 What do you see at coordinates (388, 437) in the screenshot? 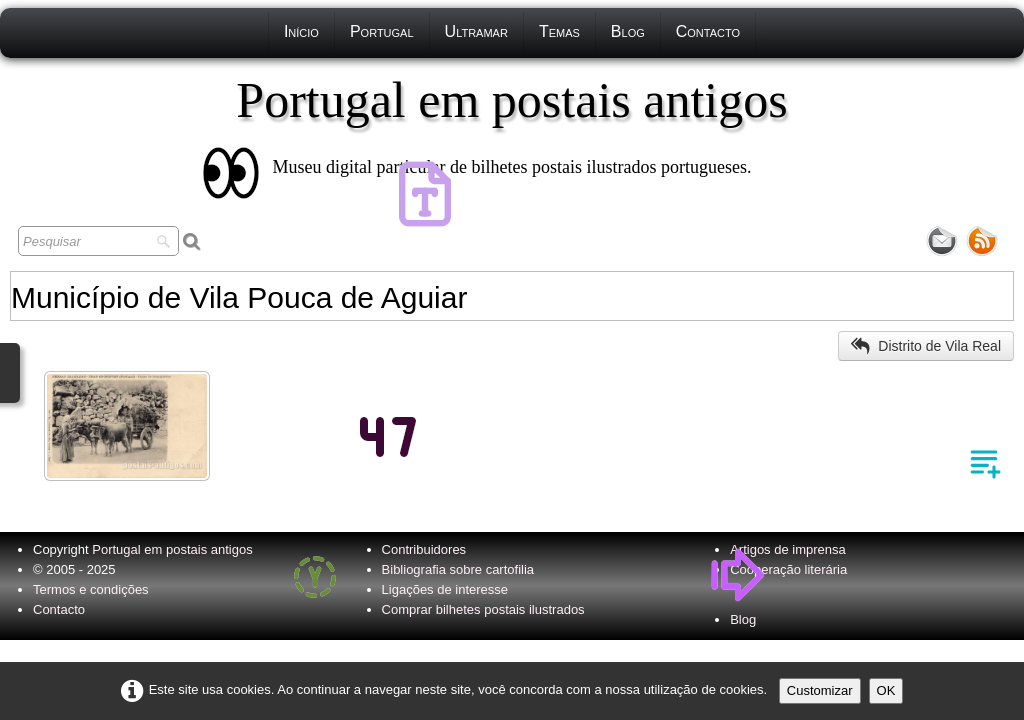
I see `indicates item number 47 in a list or sequence` at bounding box center [388, 437].